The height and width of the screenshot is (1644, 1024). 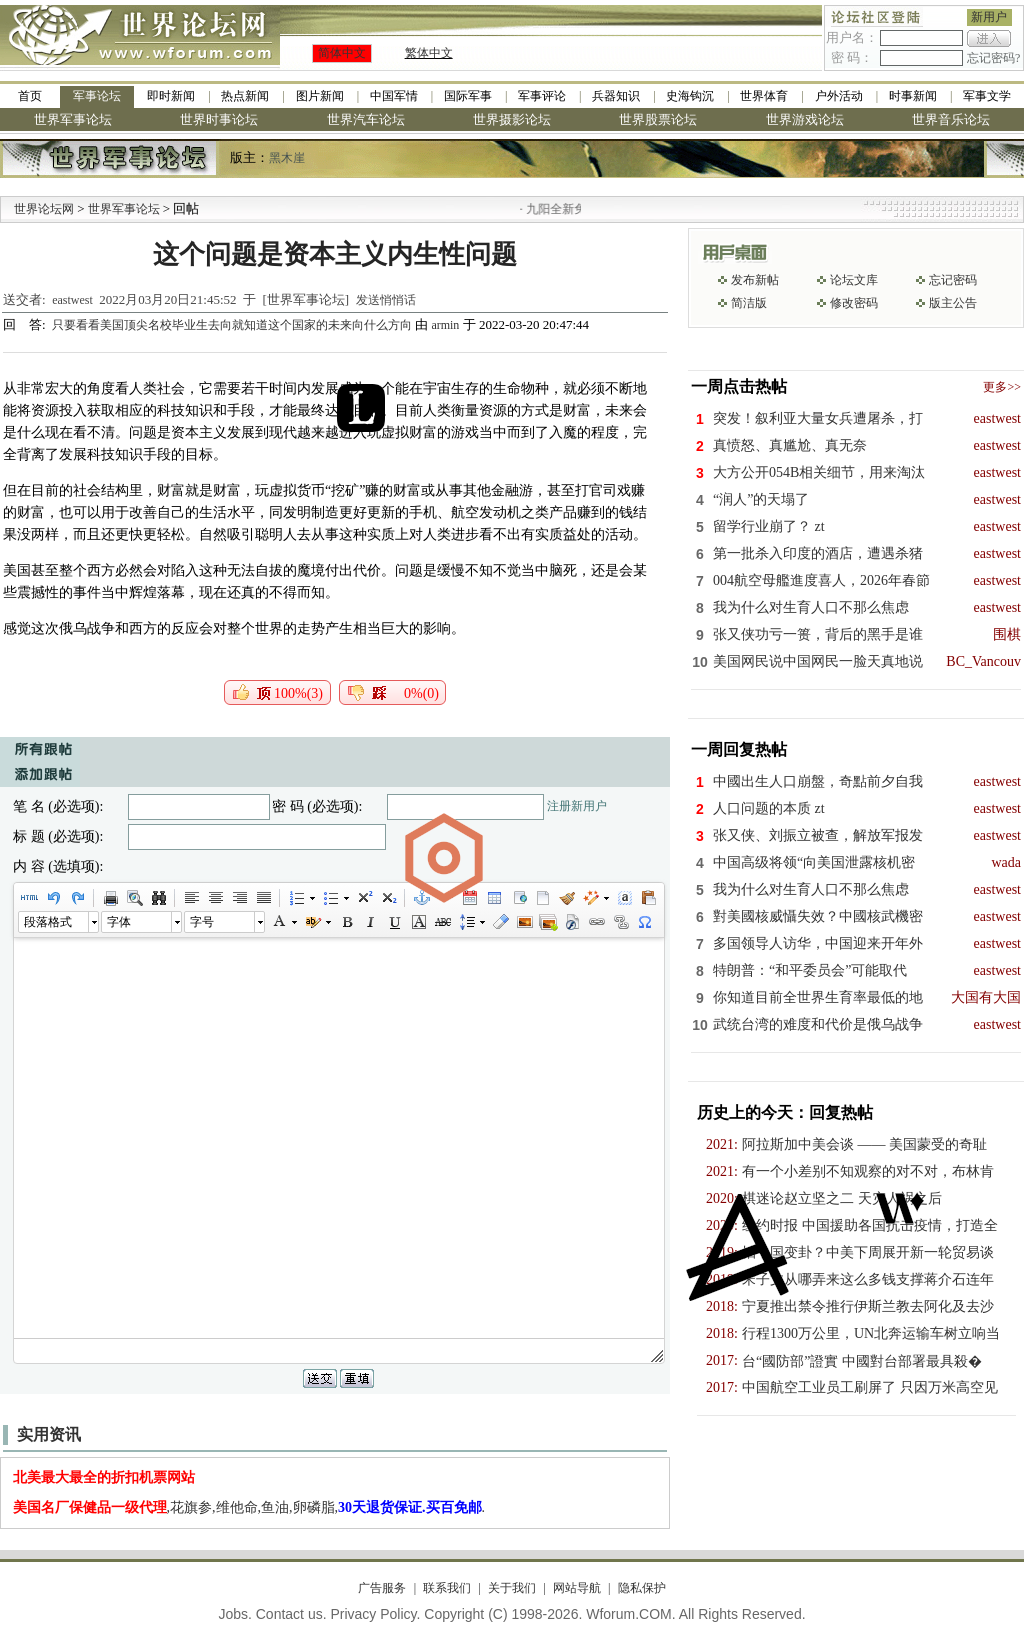 I want to click on open LibraryThing app, so click(x=361, y=408).